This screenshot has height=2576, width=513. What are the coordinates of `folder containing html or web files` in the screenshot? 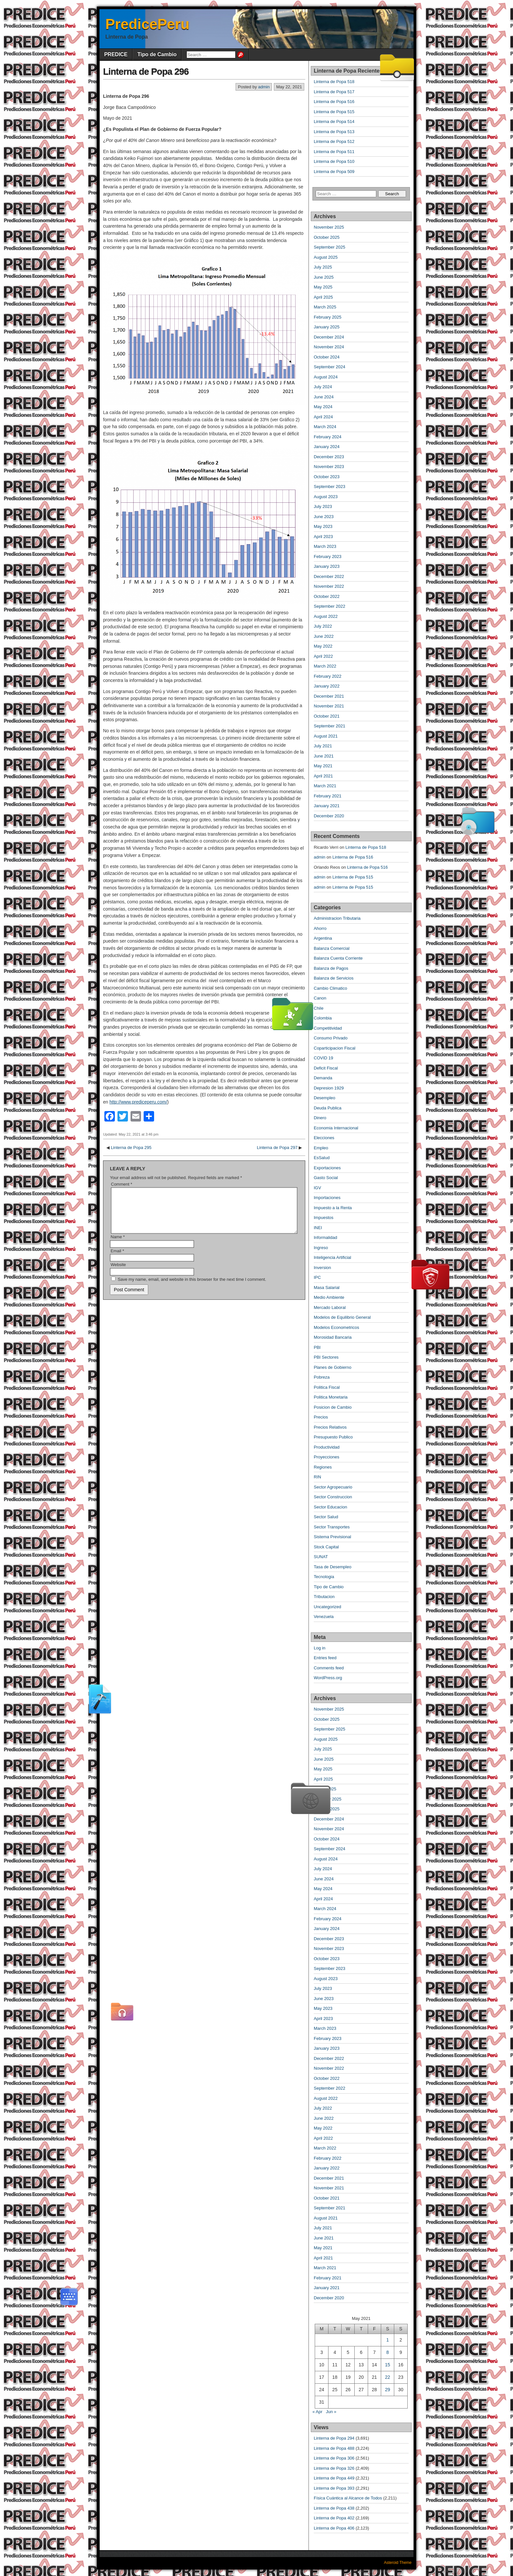 It's located at (310, 1798).